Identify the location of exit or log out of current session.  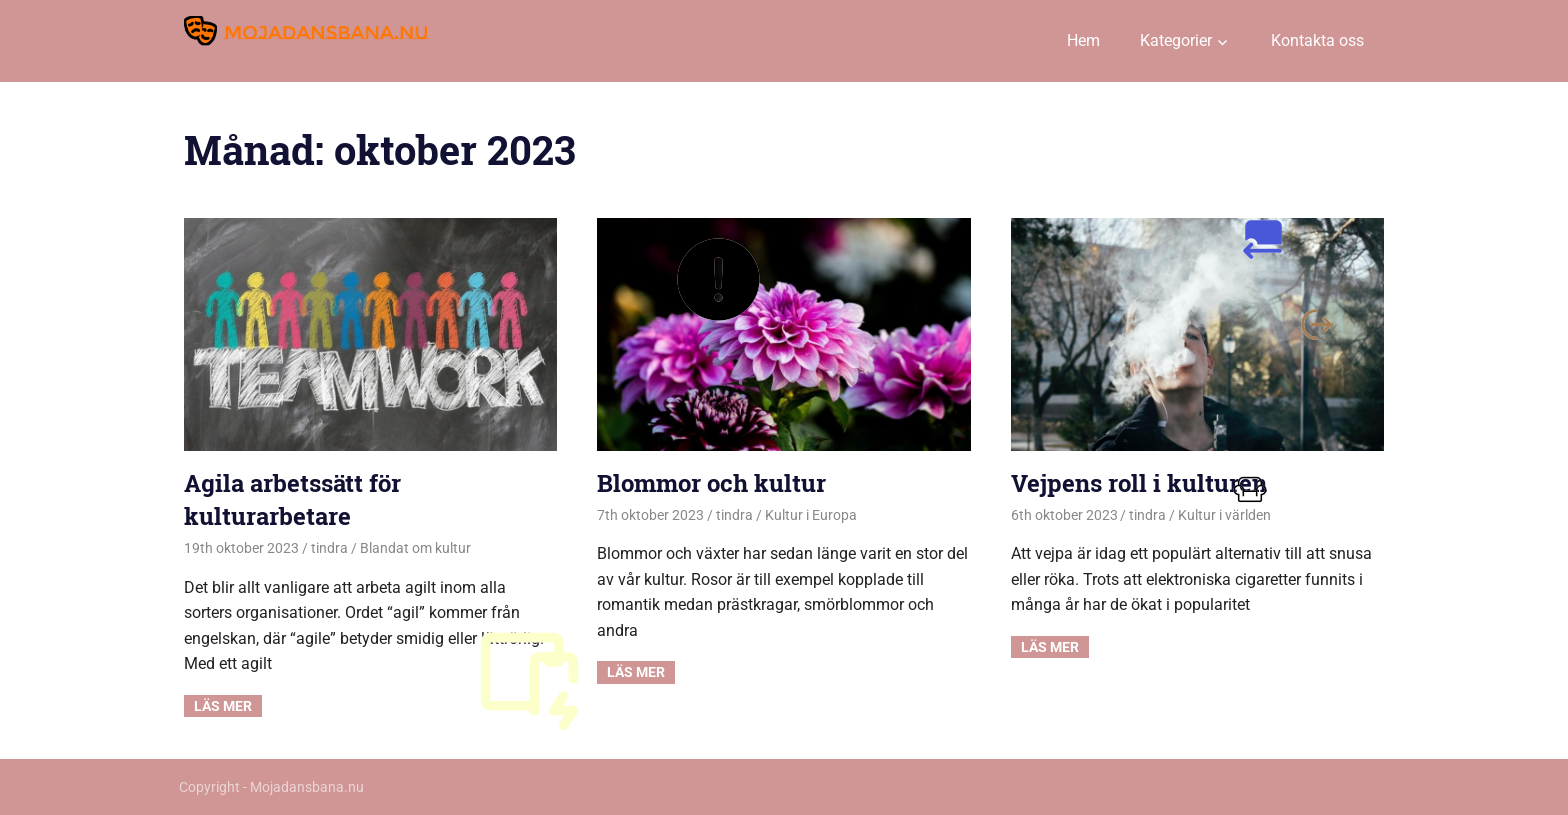
(1316, 324).